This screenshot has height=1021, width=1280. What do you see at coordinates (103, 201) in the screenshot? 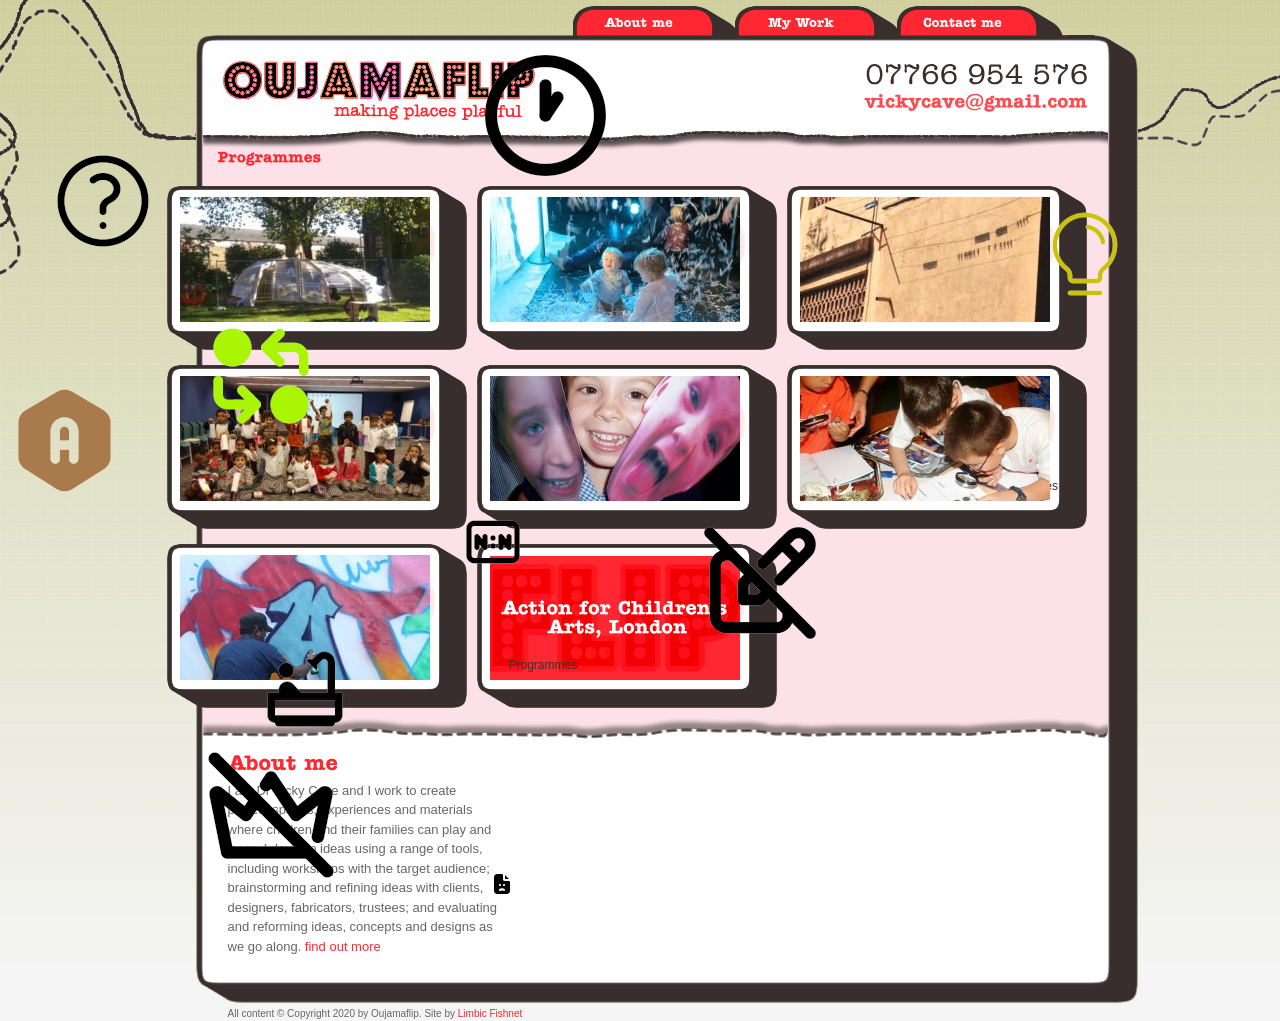
I see `access help or support information` at bounding box center [103, 201].